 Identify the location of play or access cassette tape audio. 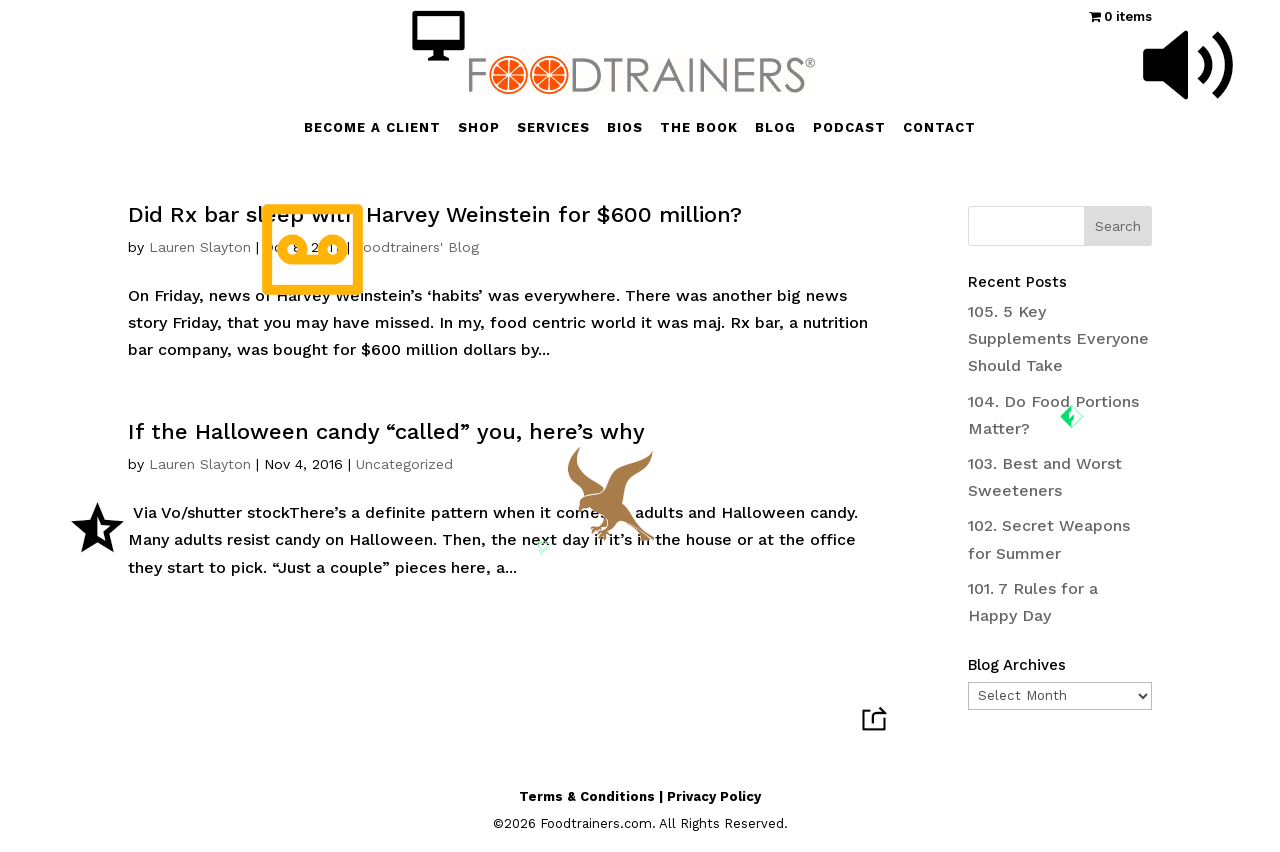
(312, 249).